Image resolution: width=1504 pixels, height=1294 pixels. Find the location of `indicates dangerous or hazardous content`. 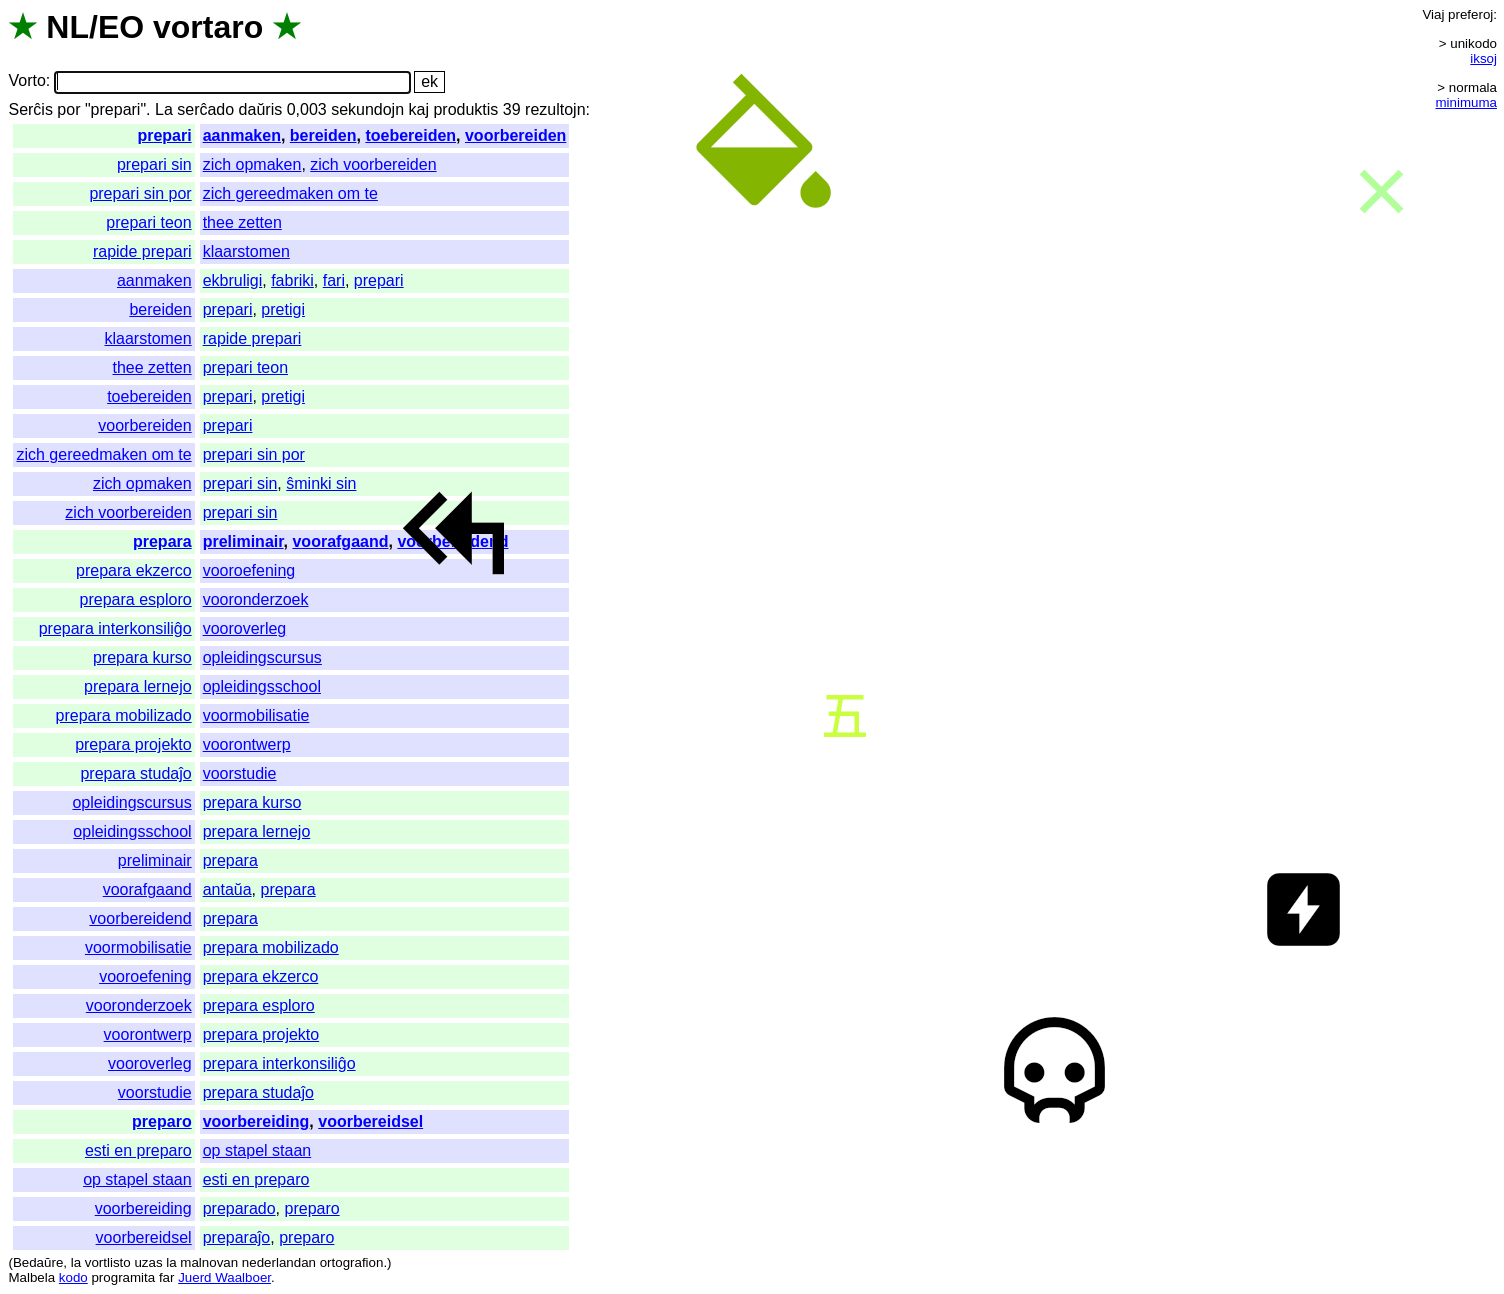

indicates dangerous or hazardous content is located at coordinates (1054, 1067).